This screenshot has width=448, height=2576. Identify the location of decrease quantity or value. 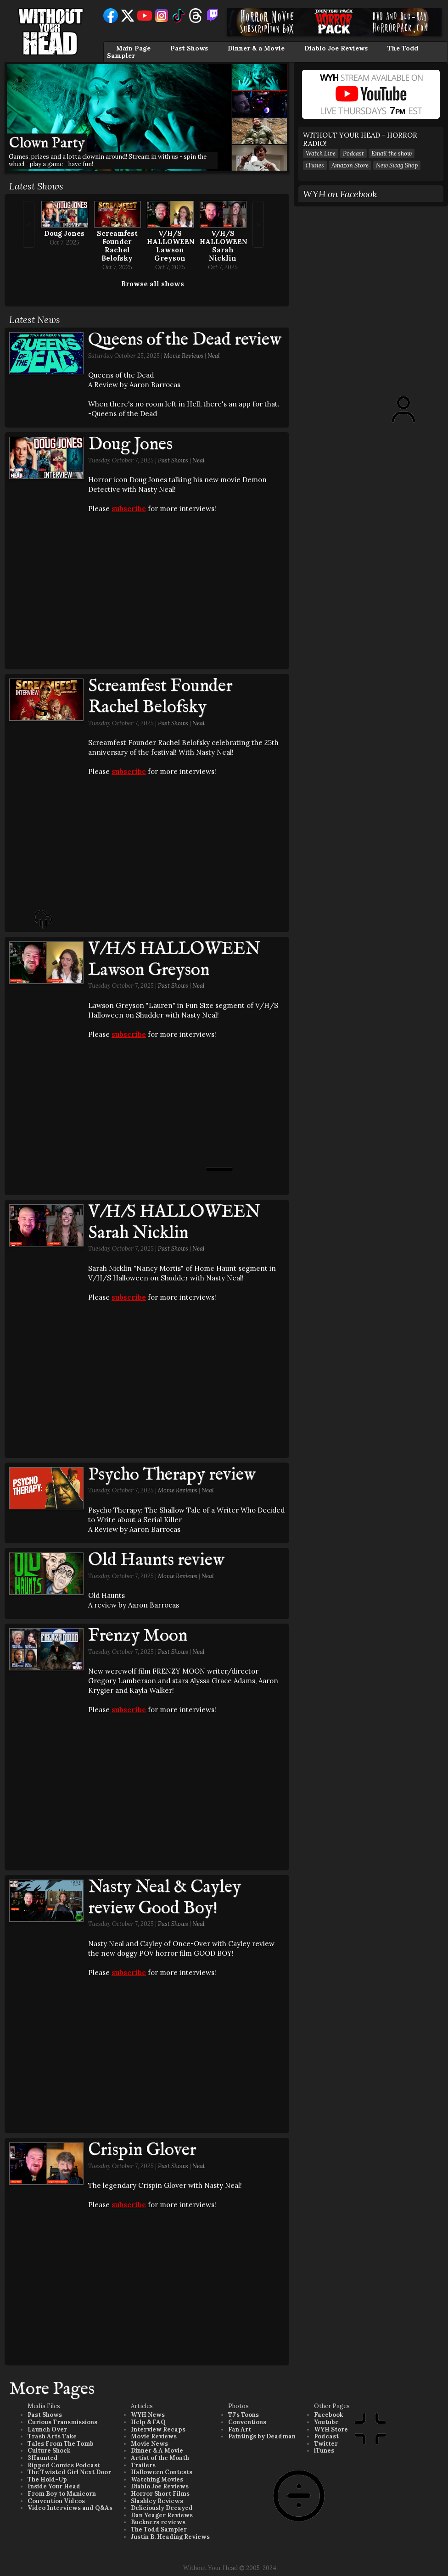
(219, 1169).